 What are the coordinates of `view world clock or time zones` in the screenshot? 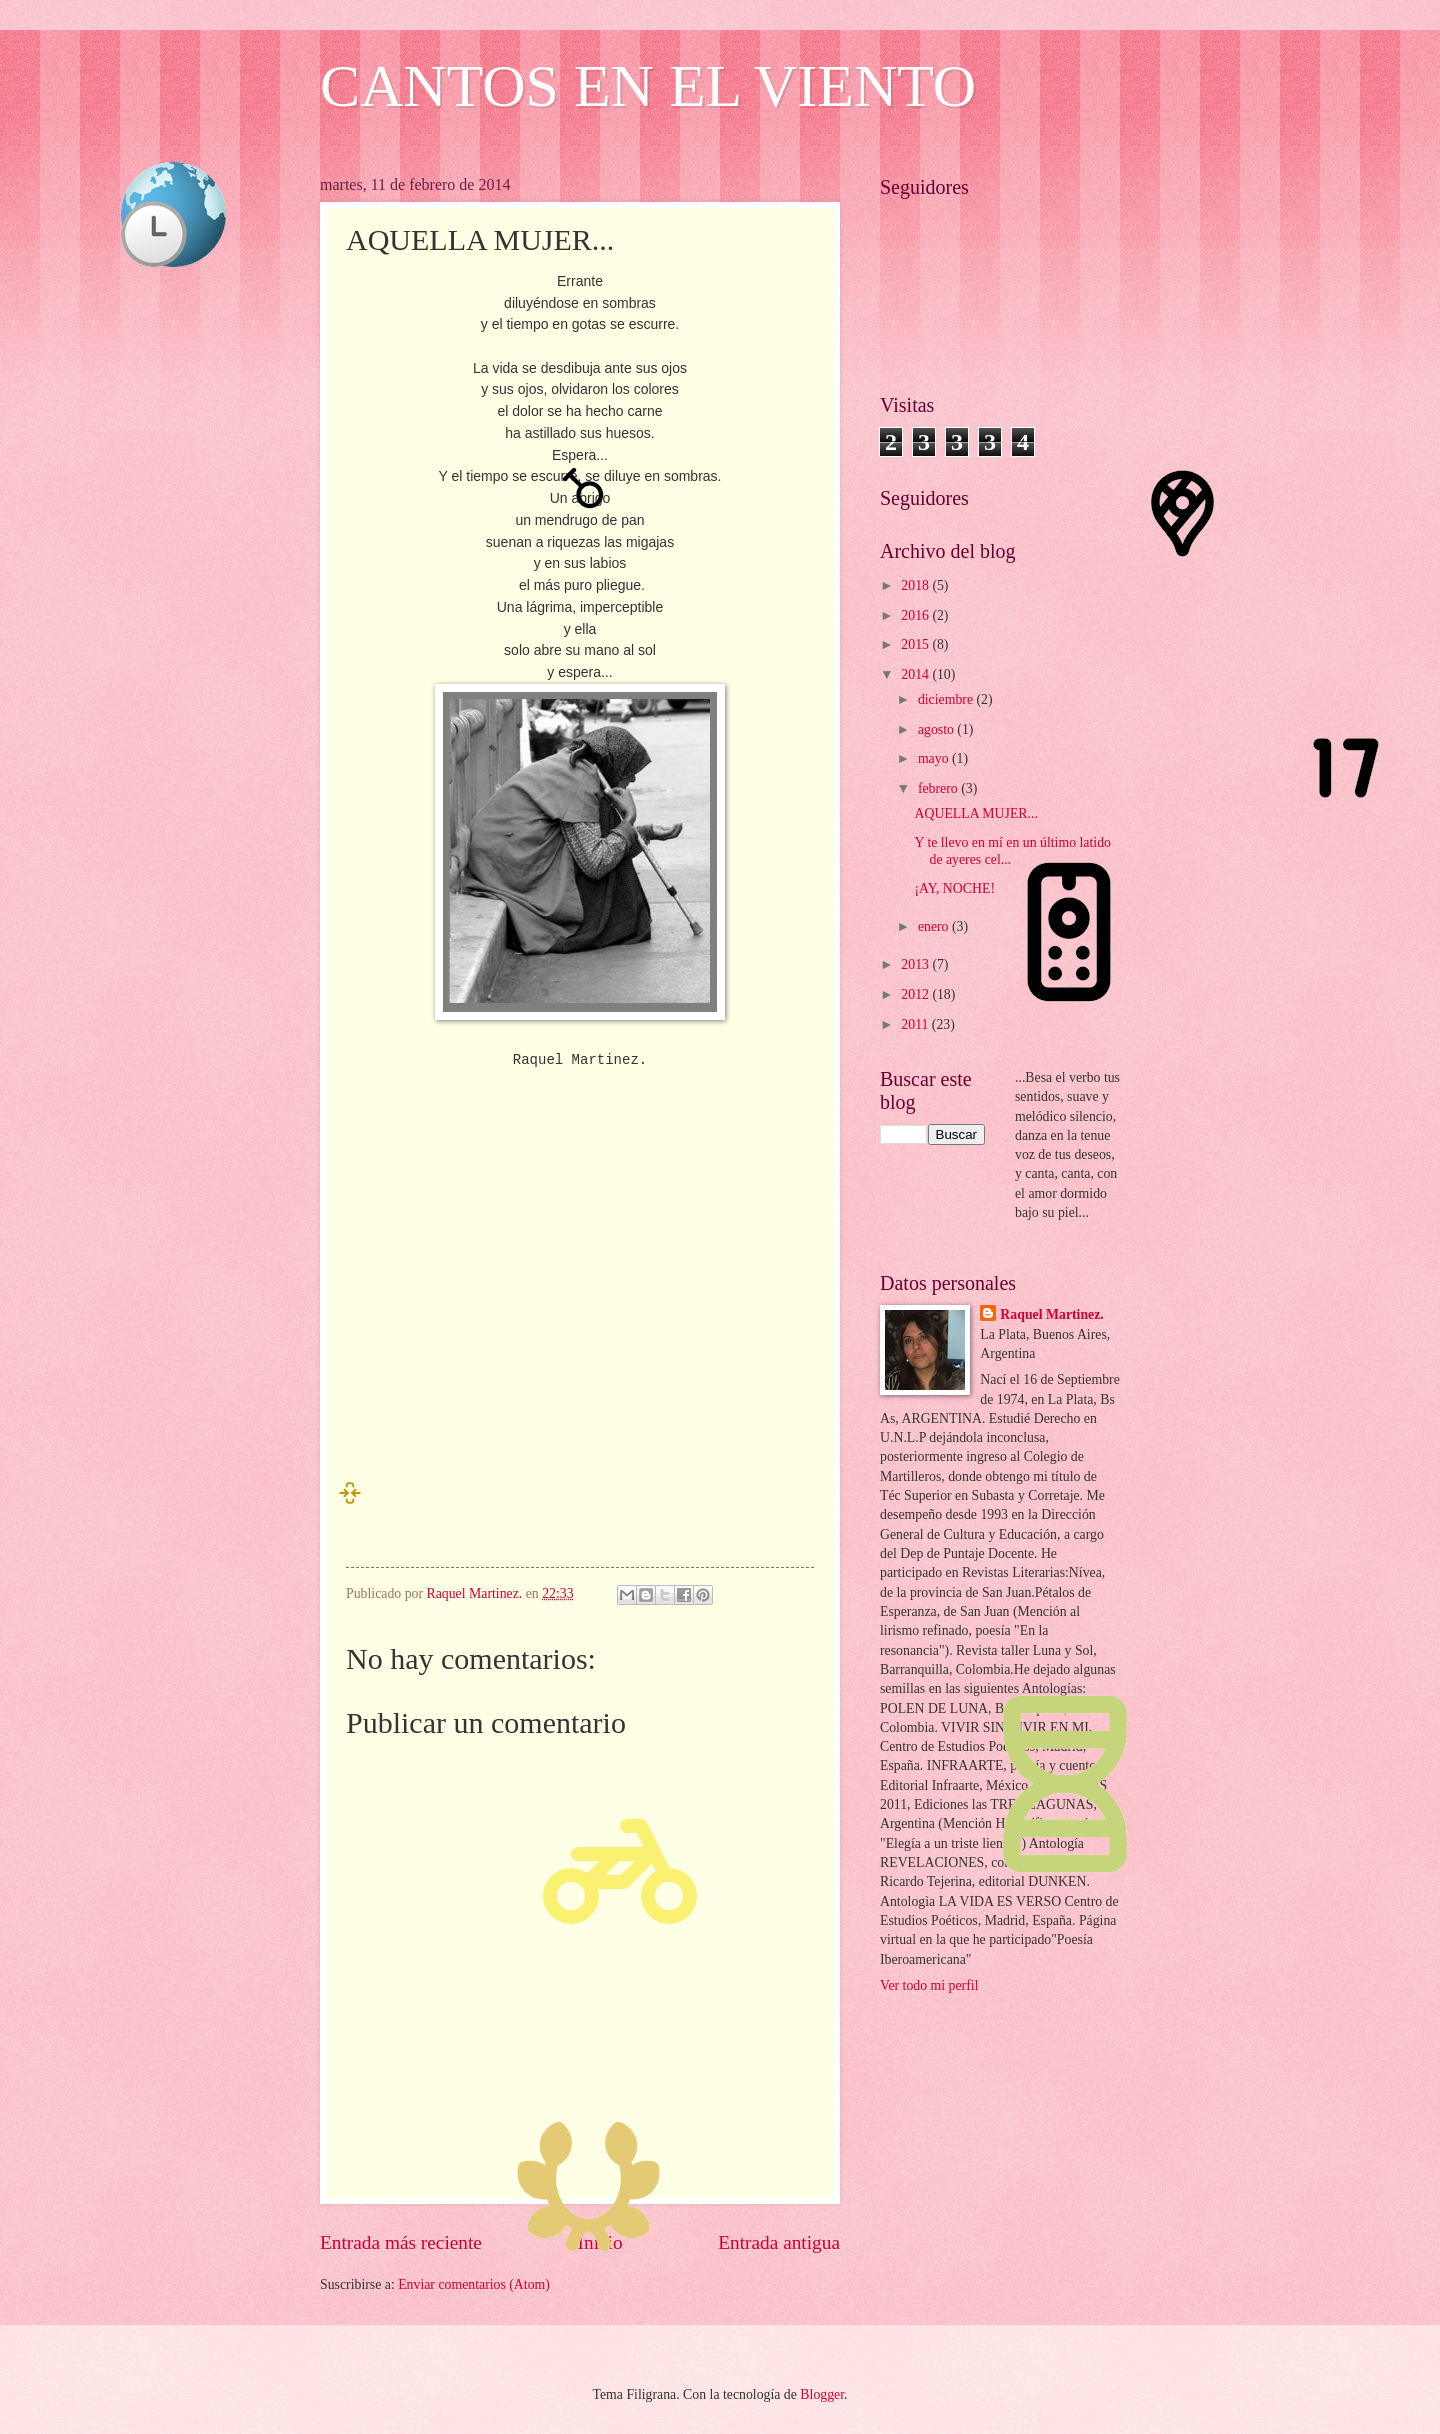 It's located at (173, 214).